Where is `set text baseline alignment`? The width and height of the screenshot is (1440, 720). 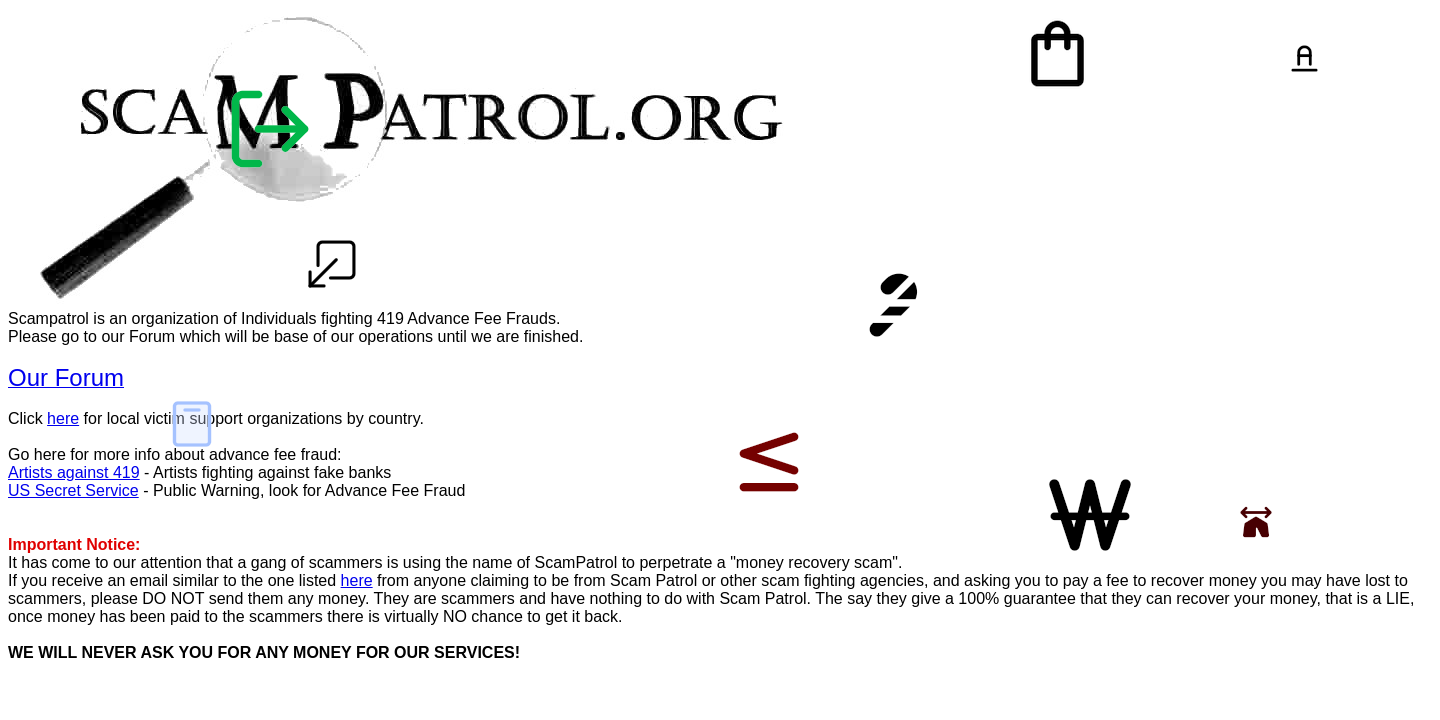 set text baseline alignment is located at coordinates (1304, 58).